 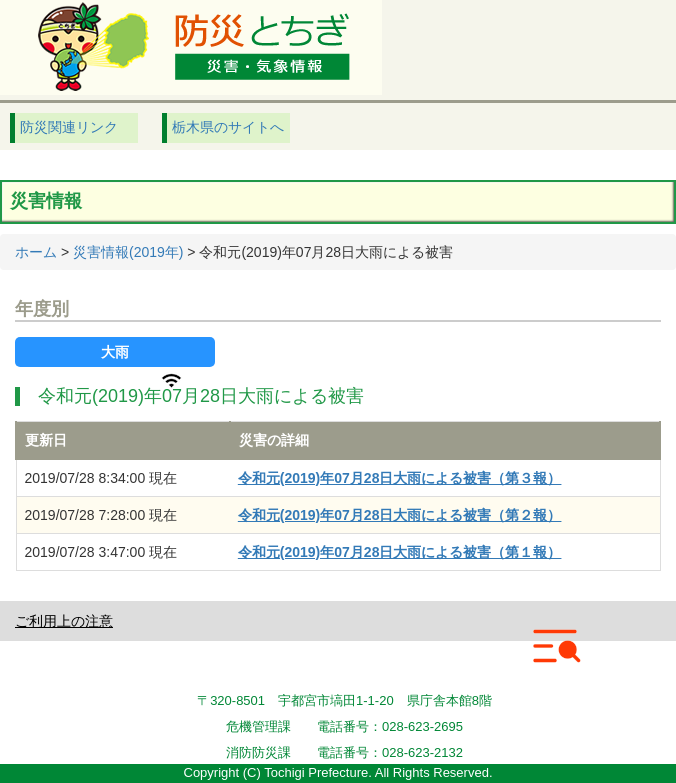 What do you see at coordinates (171, 380) in the screenshot?
I see `indicates active wifi connection` at bounding box center [171, 380].